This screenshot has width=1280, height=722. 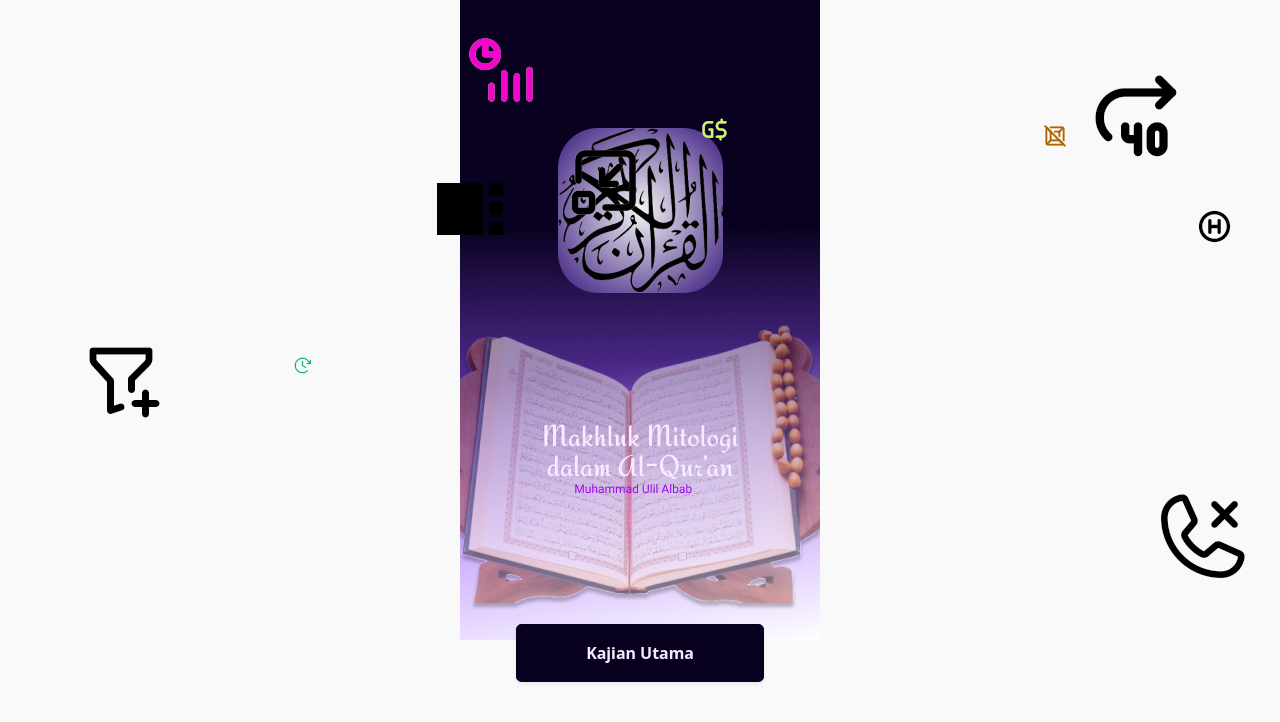 What do you see at coordinates (1138, 118) in the screenshot?
I see `skip forward 40 seconds` at bounding box center [1138, 118].